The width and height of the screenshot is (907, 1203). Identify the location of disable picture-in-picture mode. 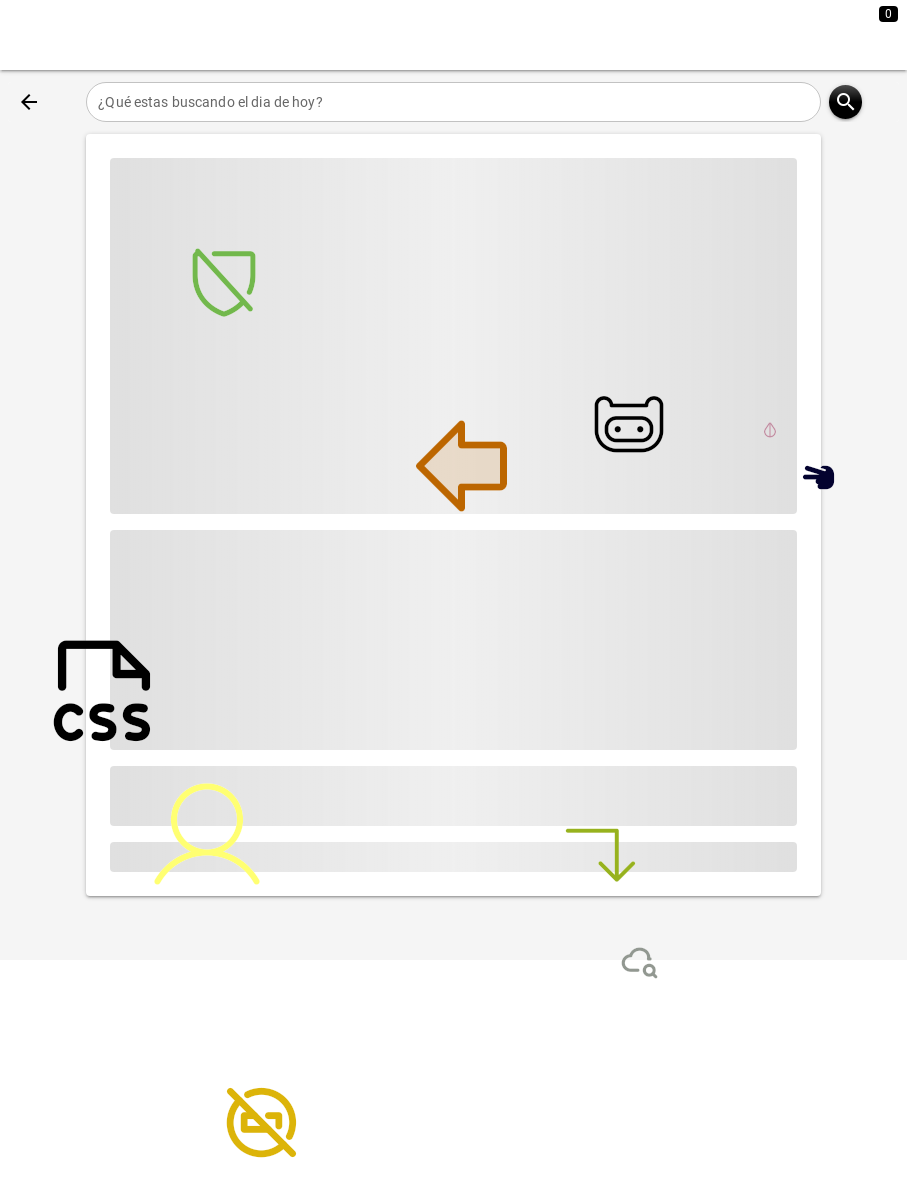
(261, 1122).